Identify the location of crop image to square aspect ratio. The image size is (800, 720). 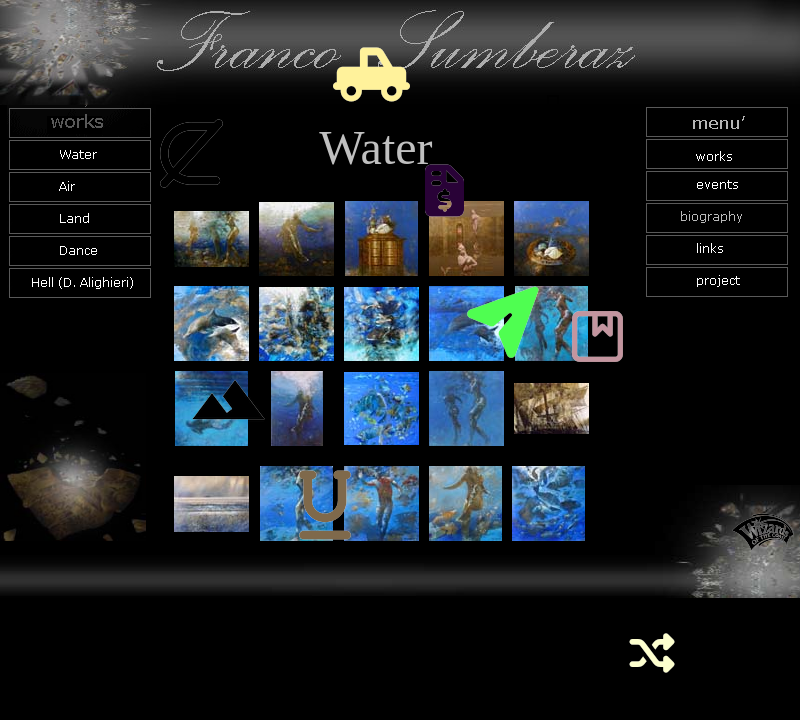
(553, 101).